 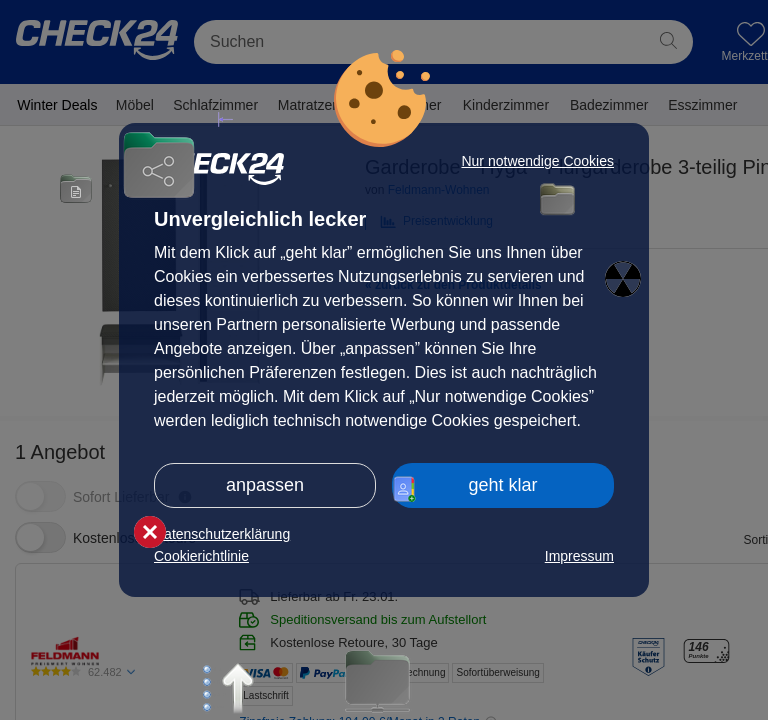 What do you see at coordinates (159, 165) in the screenshot?
I see `open your public shared folder` at bounding box center [159, 165].